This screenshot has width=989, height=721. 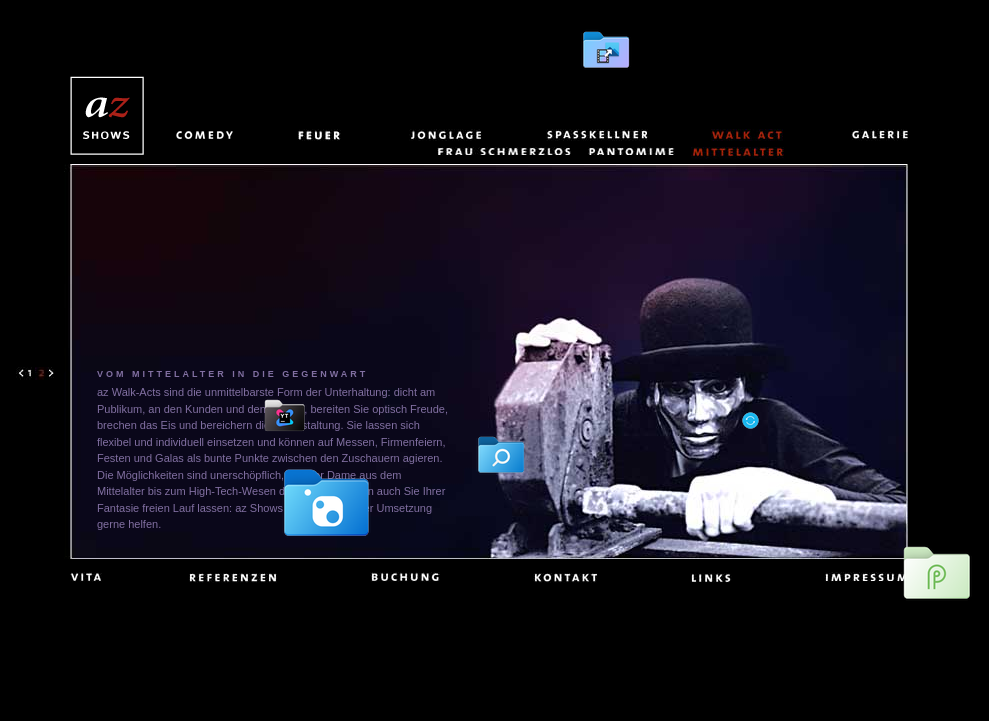 What do you see at coordinates (501, 456) in the screenshot?
I see `search within folder contents` at bounding box center [501, 456].